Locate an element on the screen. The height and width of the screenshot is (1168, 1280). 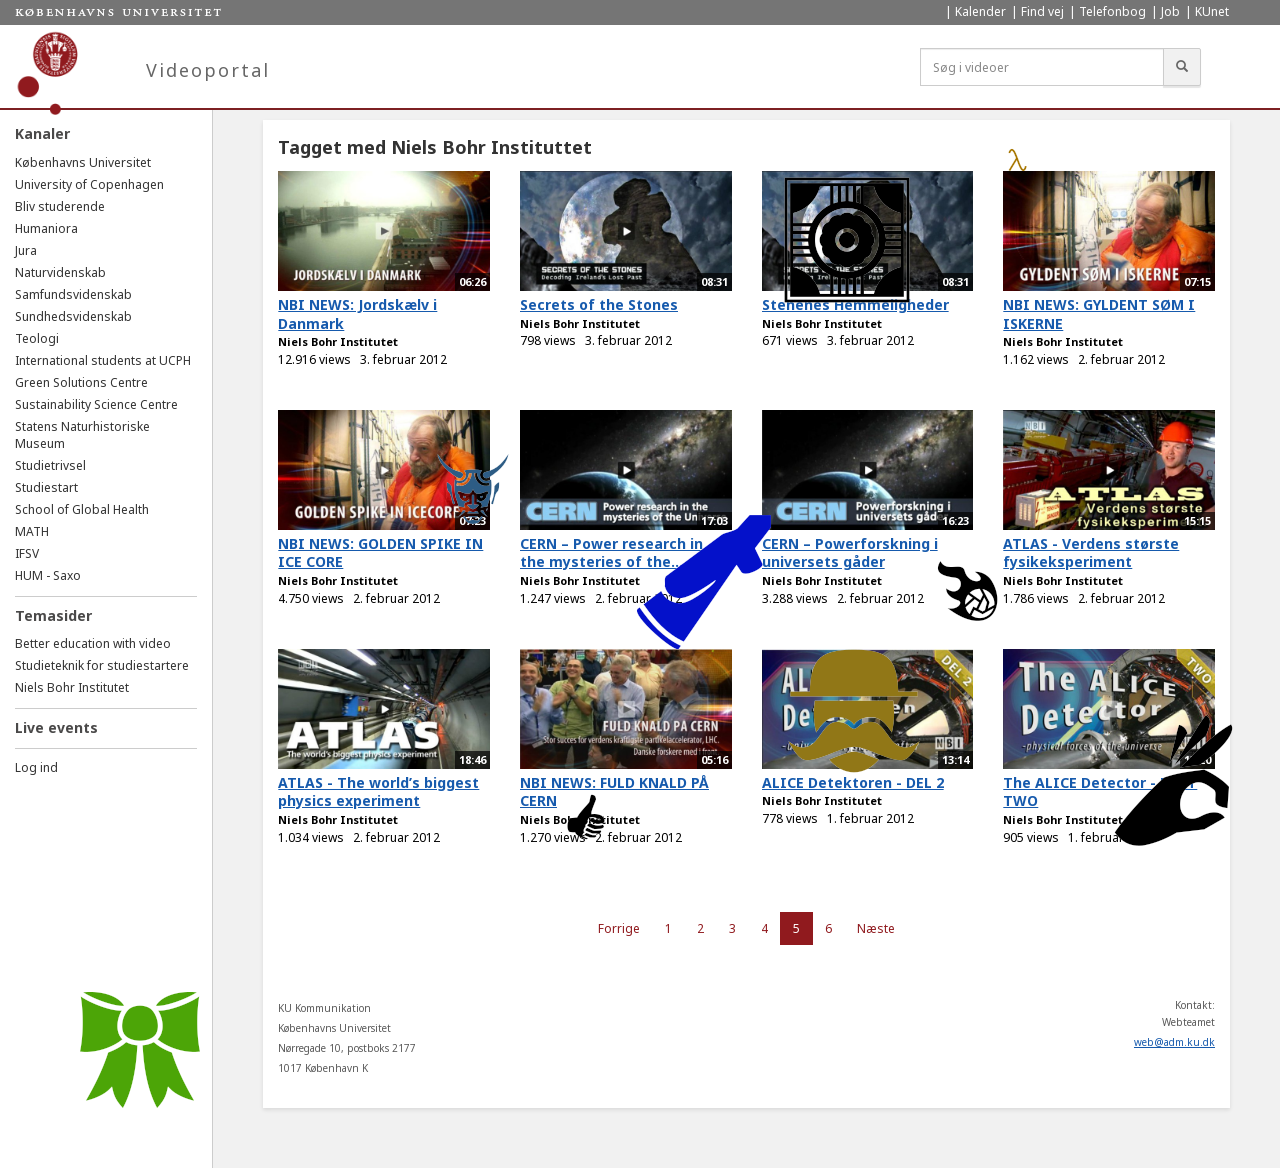
select or equip weapon attachment is located at coordinates (704, 582).